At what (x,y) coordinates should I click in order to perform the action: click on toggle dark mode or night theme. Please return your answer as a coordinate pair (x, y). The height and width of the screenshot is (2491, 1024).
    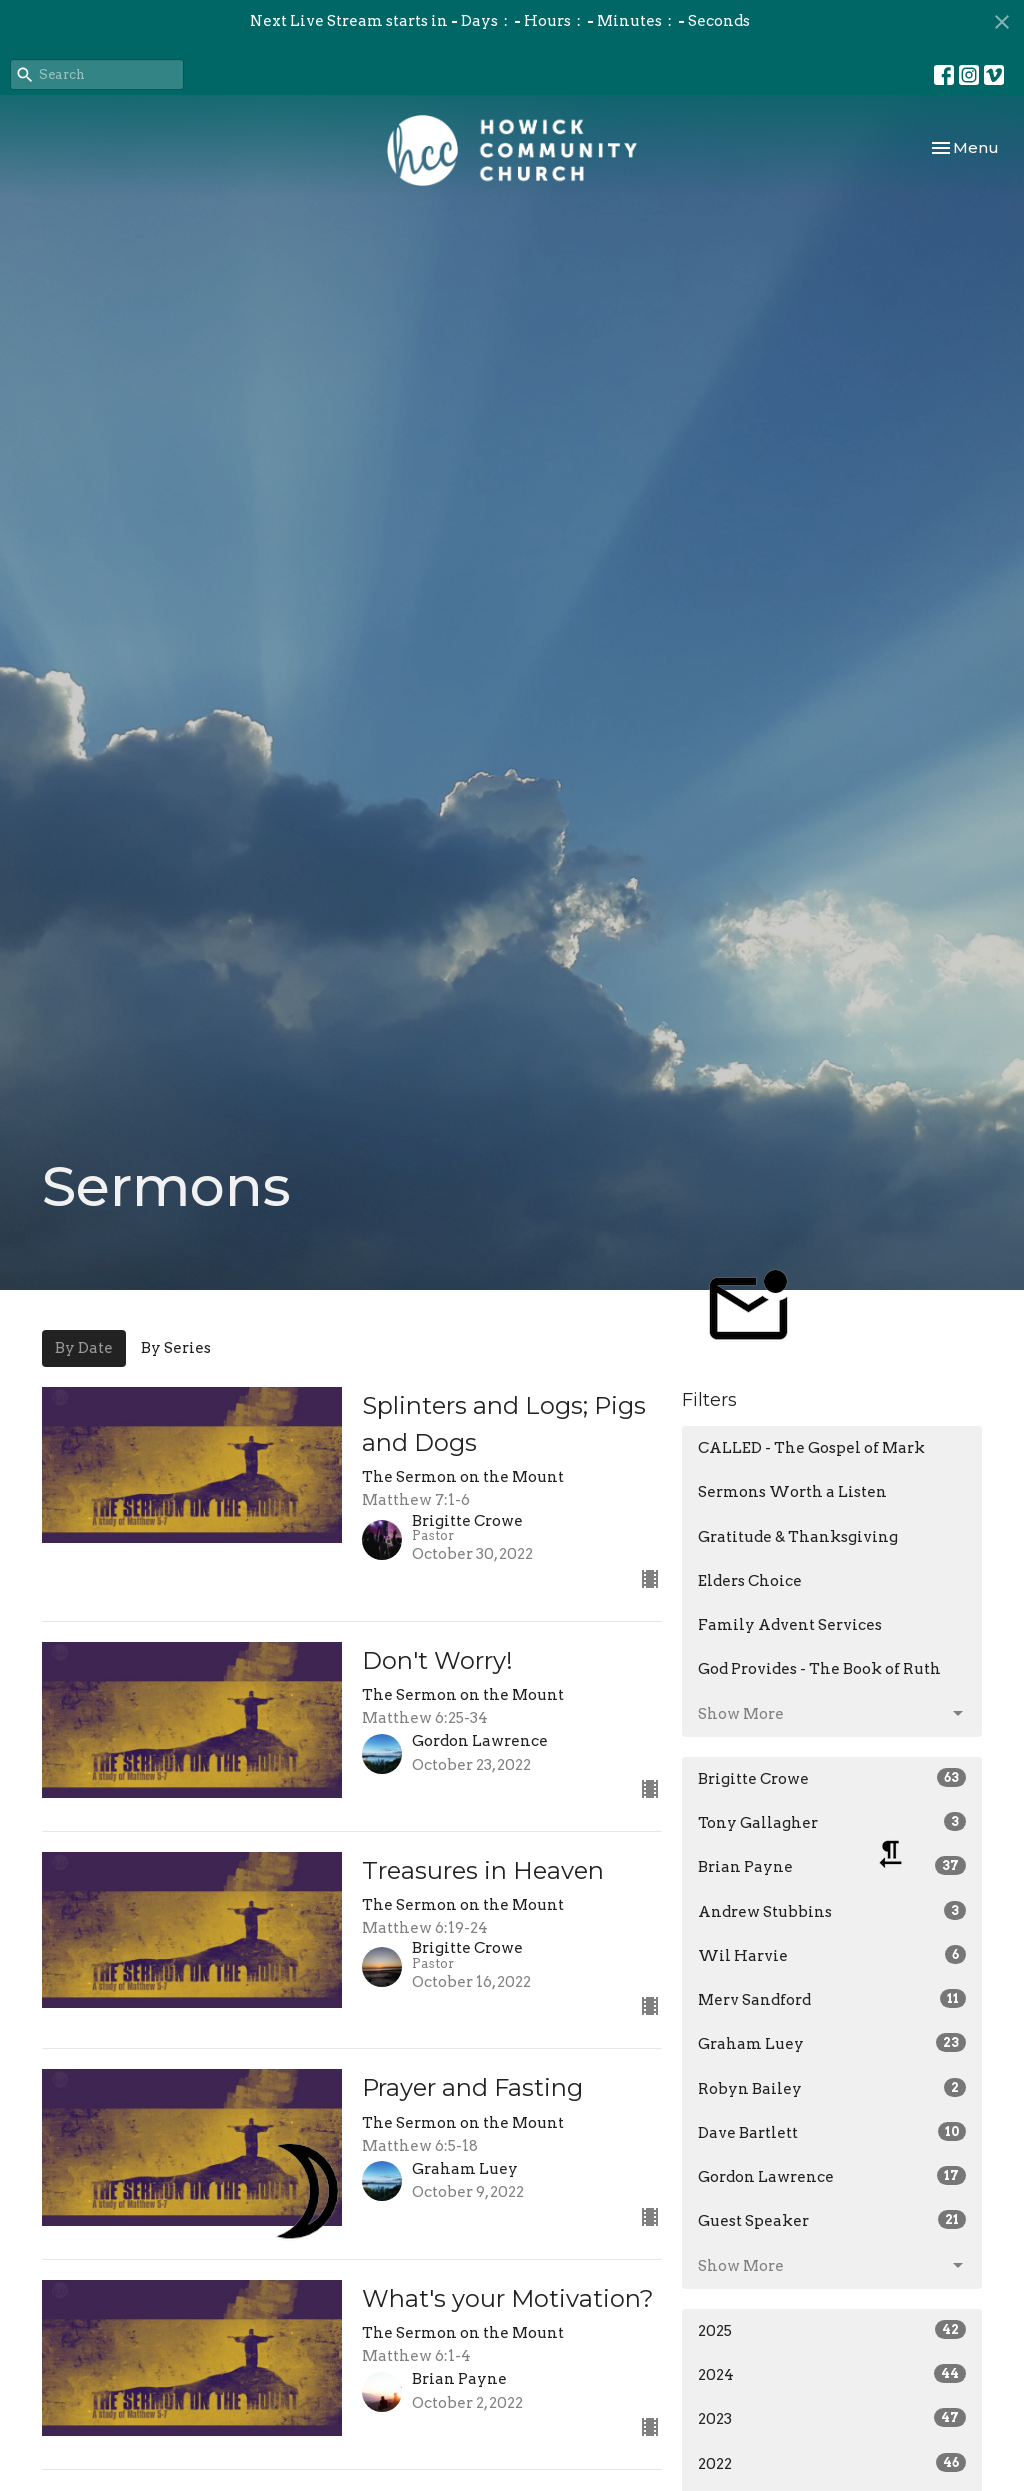
    Looking at the image, I should click on (305, 2191).